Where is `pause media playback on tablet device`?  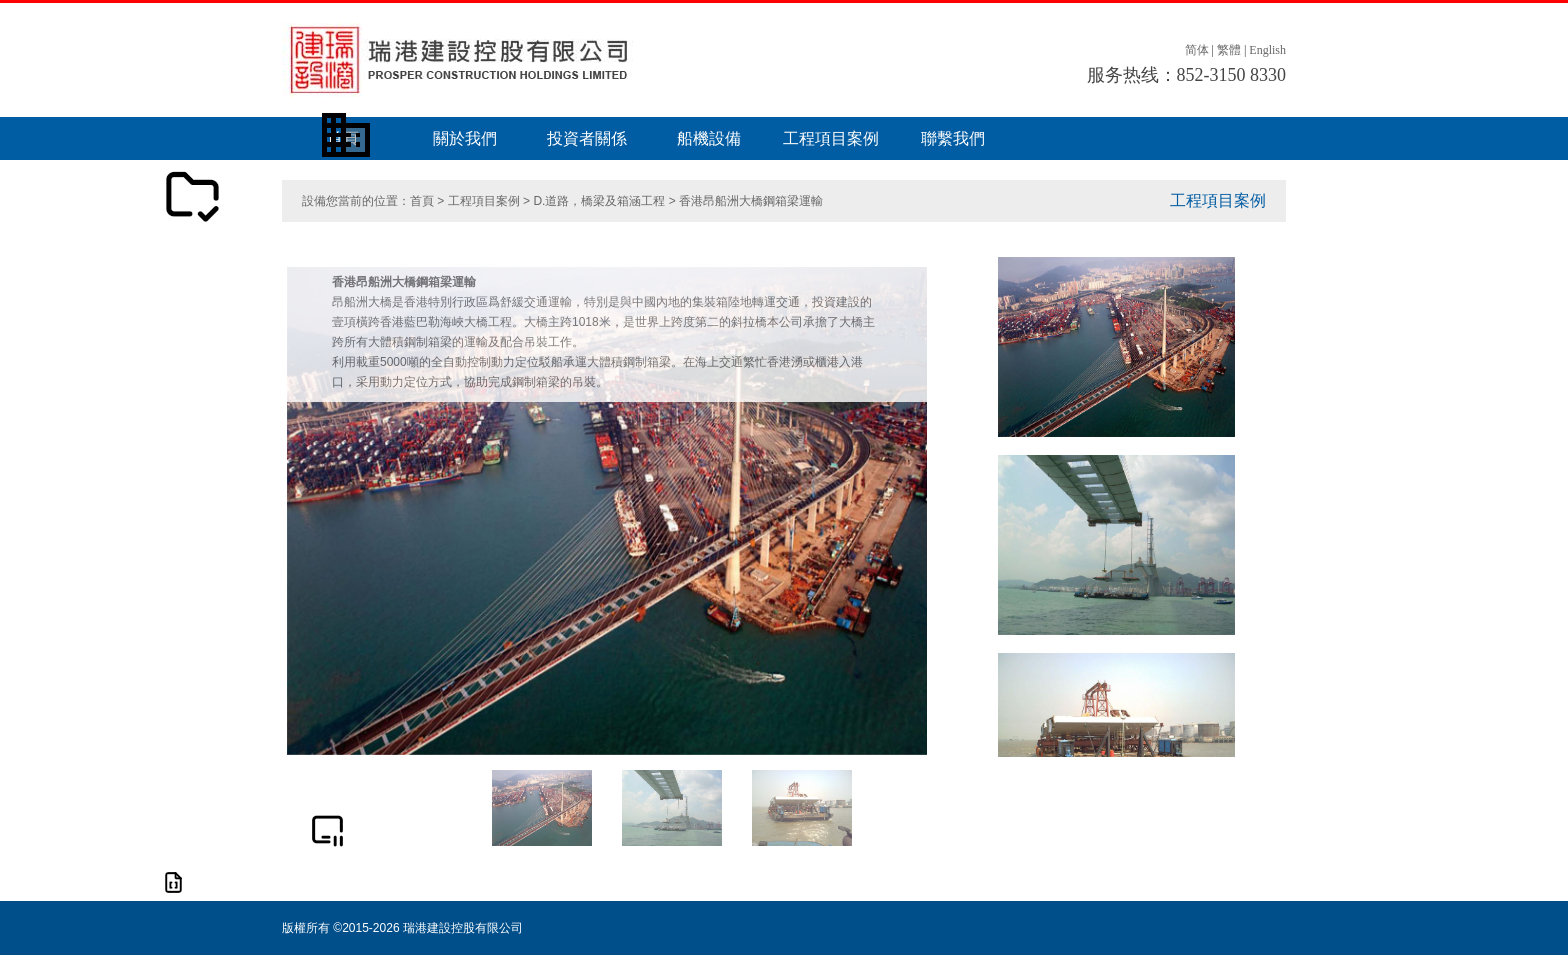 pause media playback on tablet device is located at coordinates (327, 829).